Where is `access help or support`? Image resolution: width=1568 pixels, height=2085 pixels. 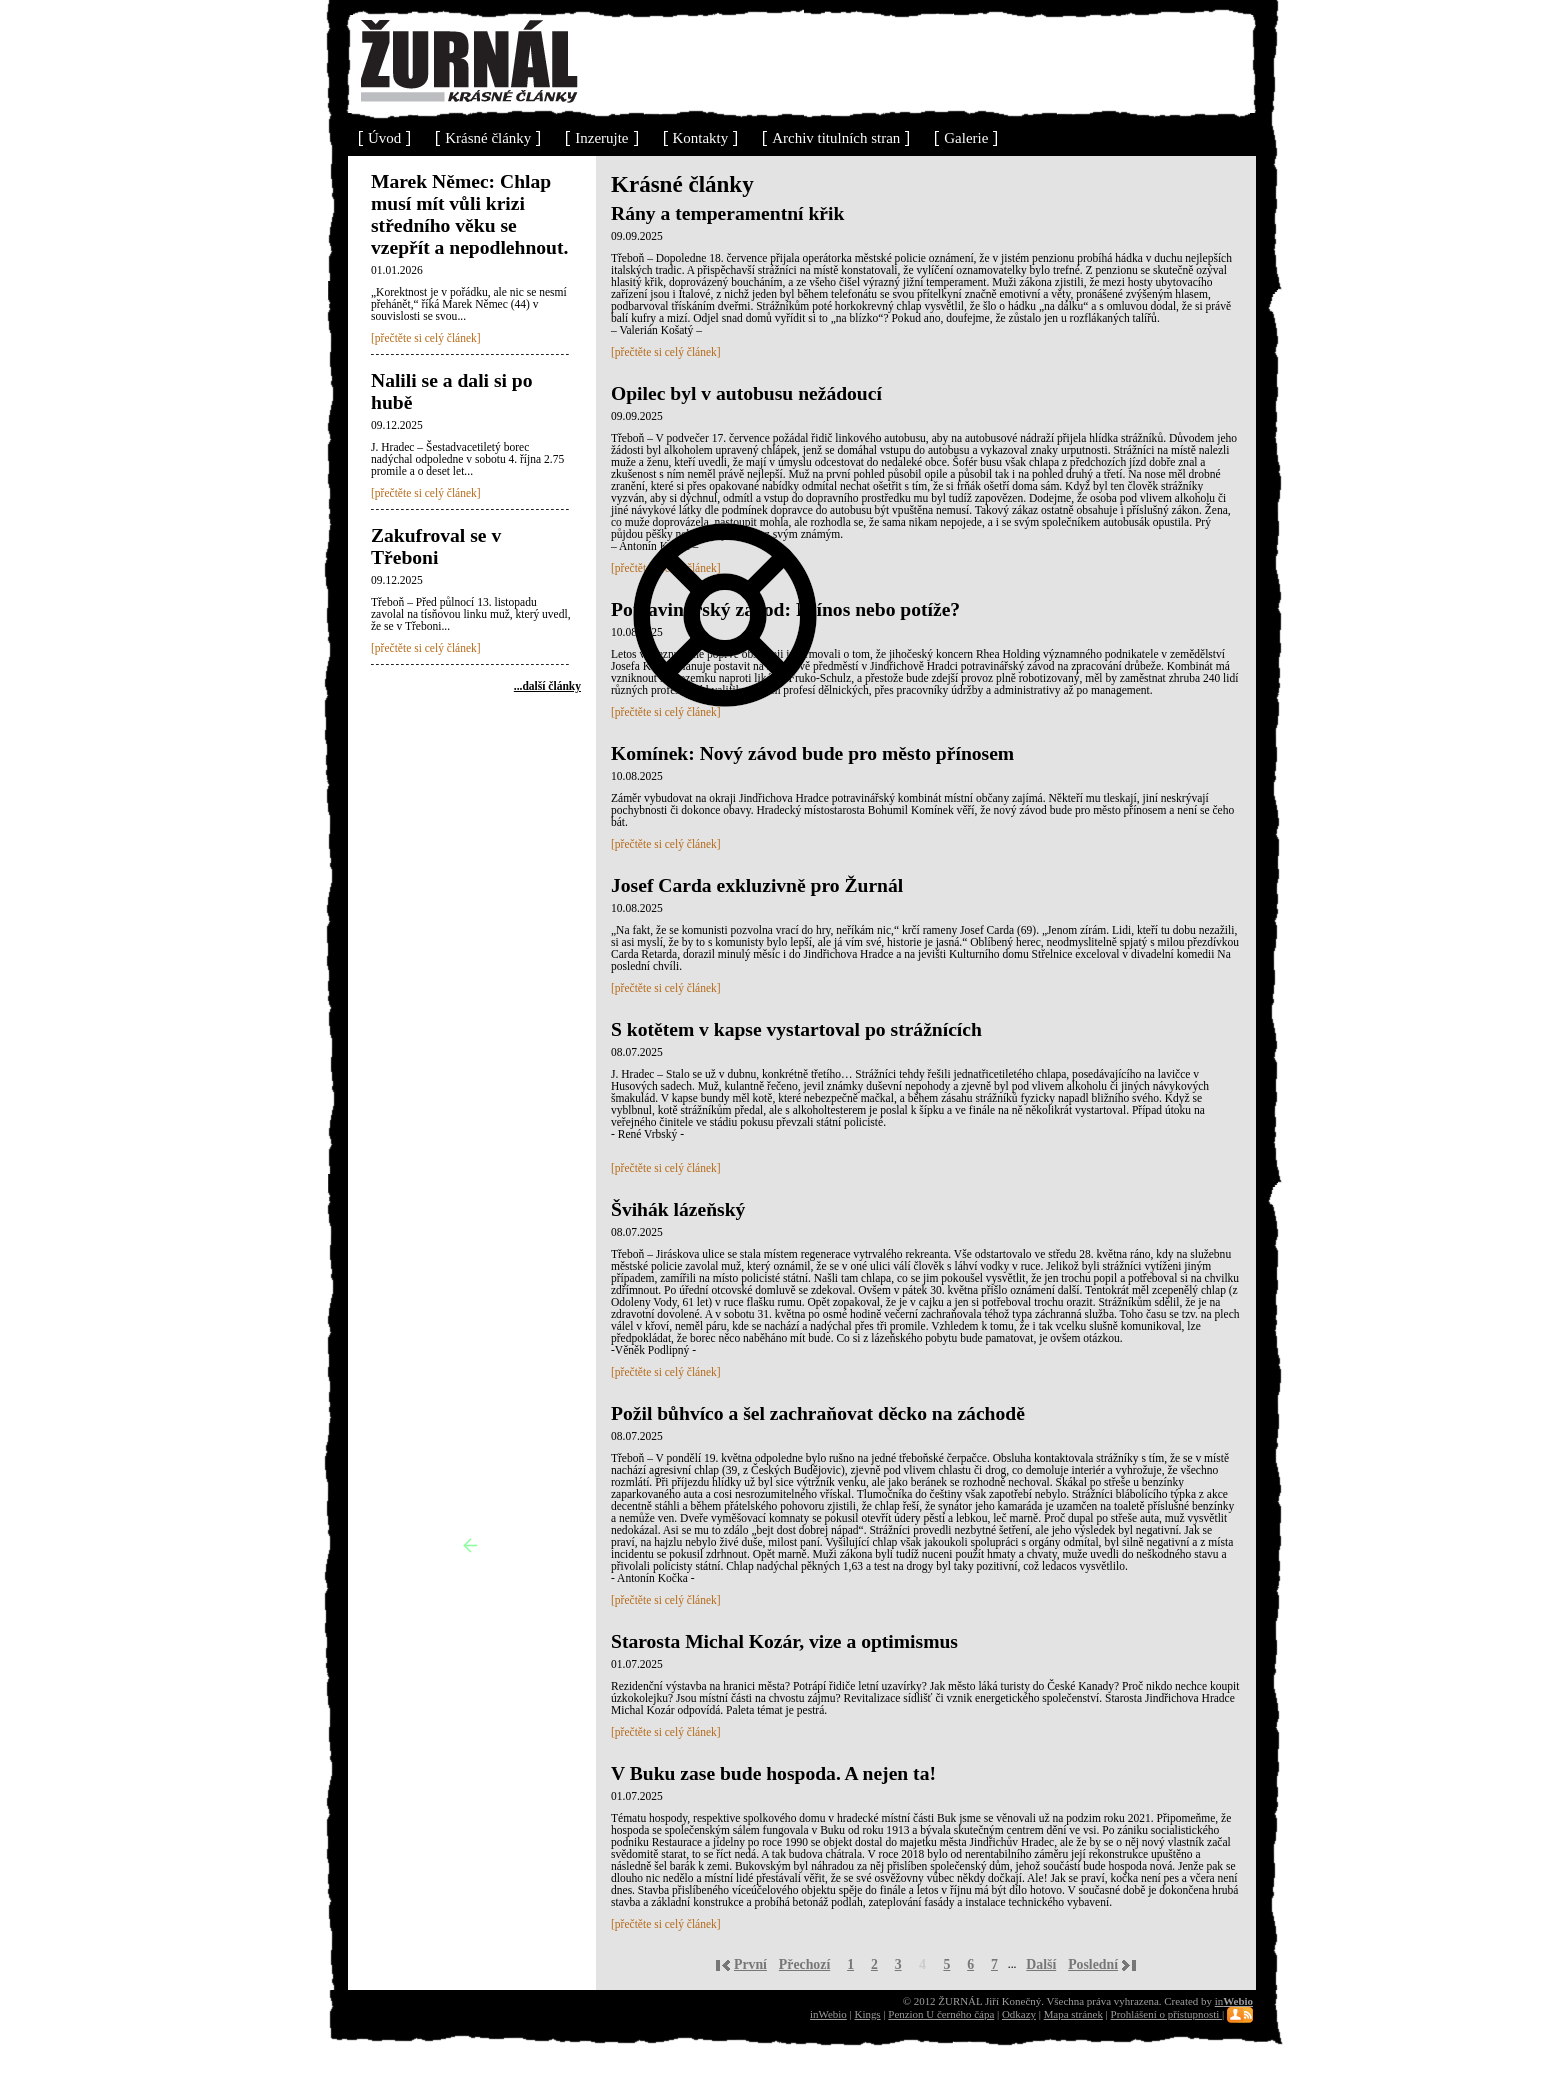
access help or support is located at coordinates (725, 615).